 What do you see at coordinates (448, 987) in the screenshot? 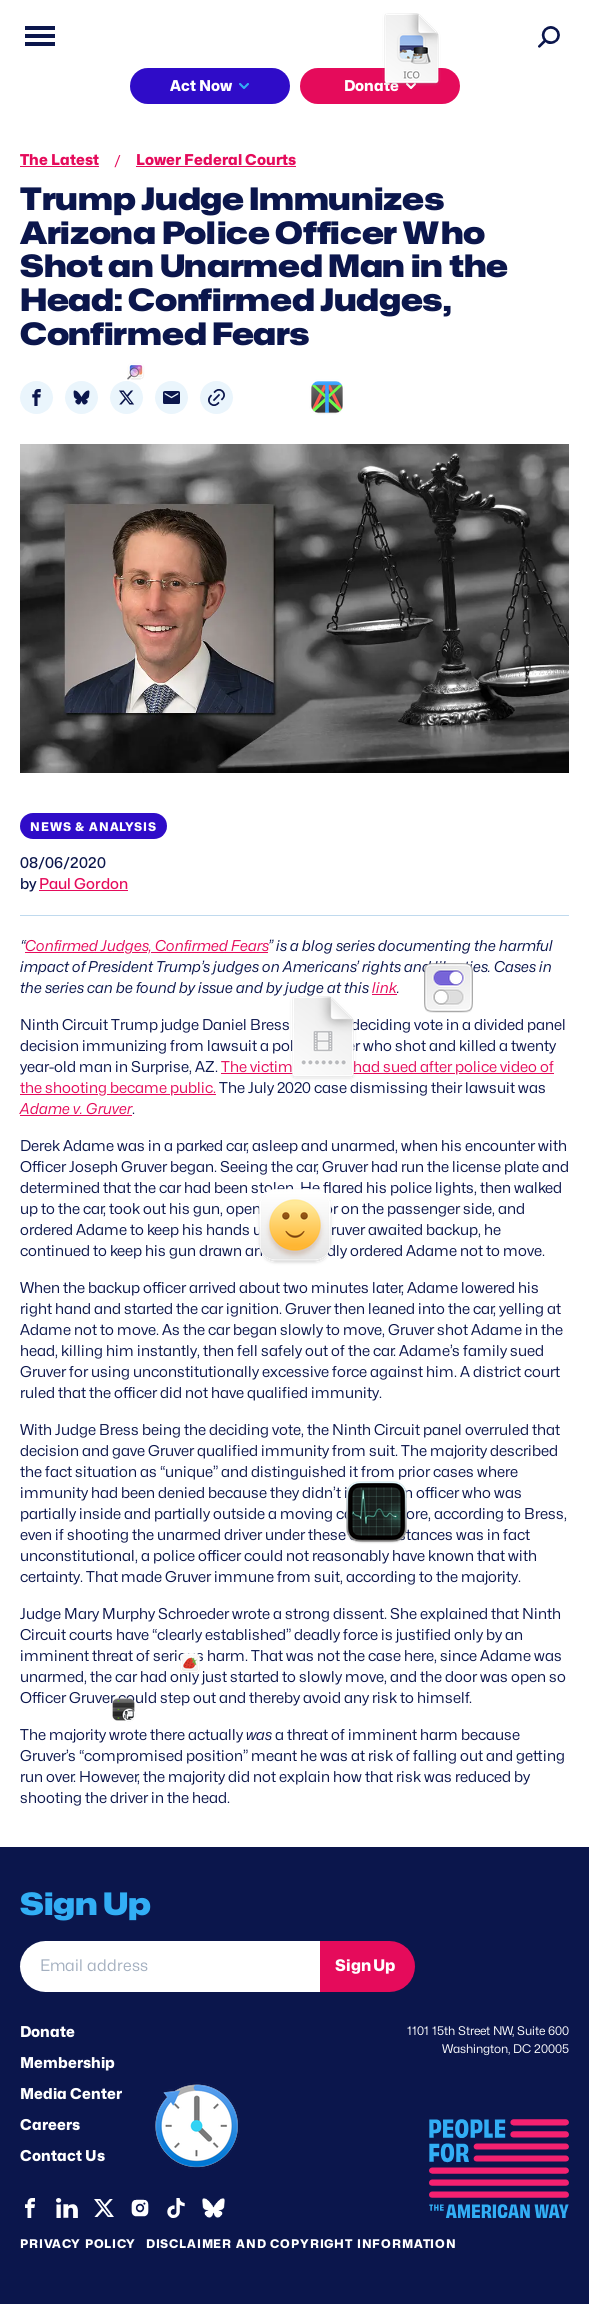
I see `open desktop preferences or settings` at bounding box center [448, 987].